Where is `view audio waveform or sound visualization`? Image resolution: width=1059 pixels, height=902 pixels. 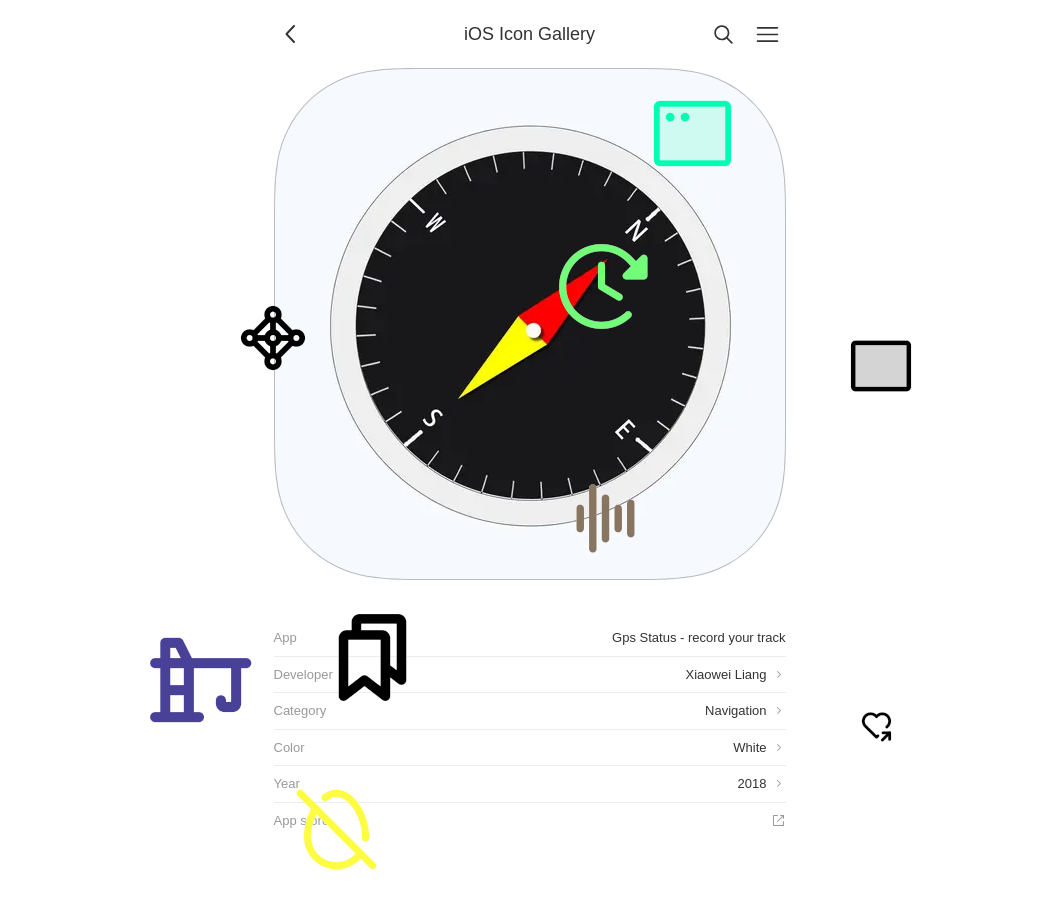
view audio waveform or sound visualization is located at coordinates (605, 518).